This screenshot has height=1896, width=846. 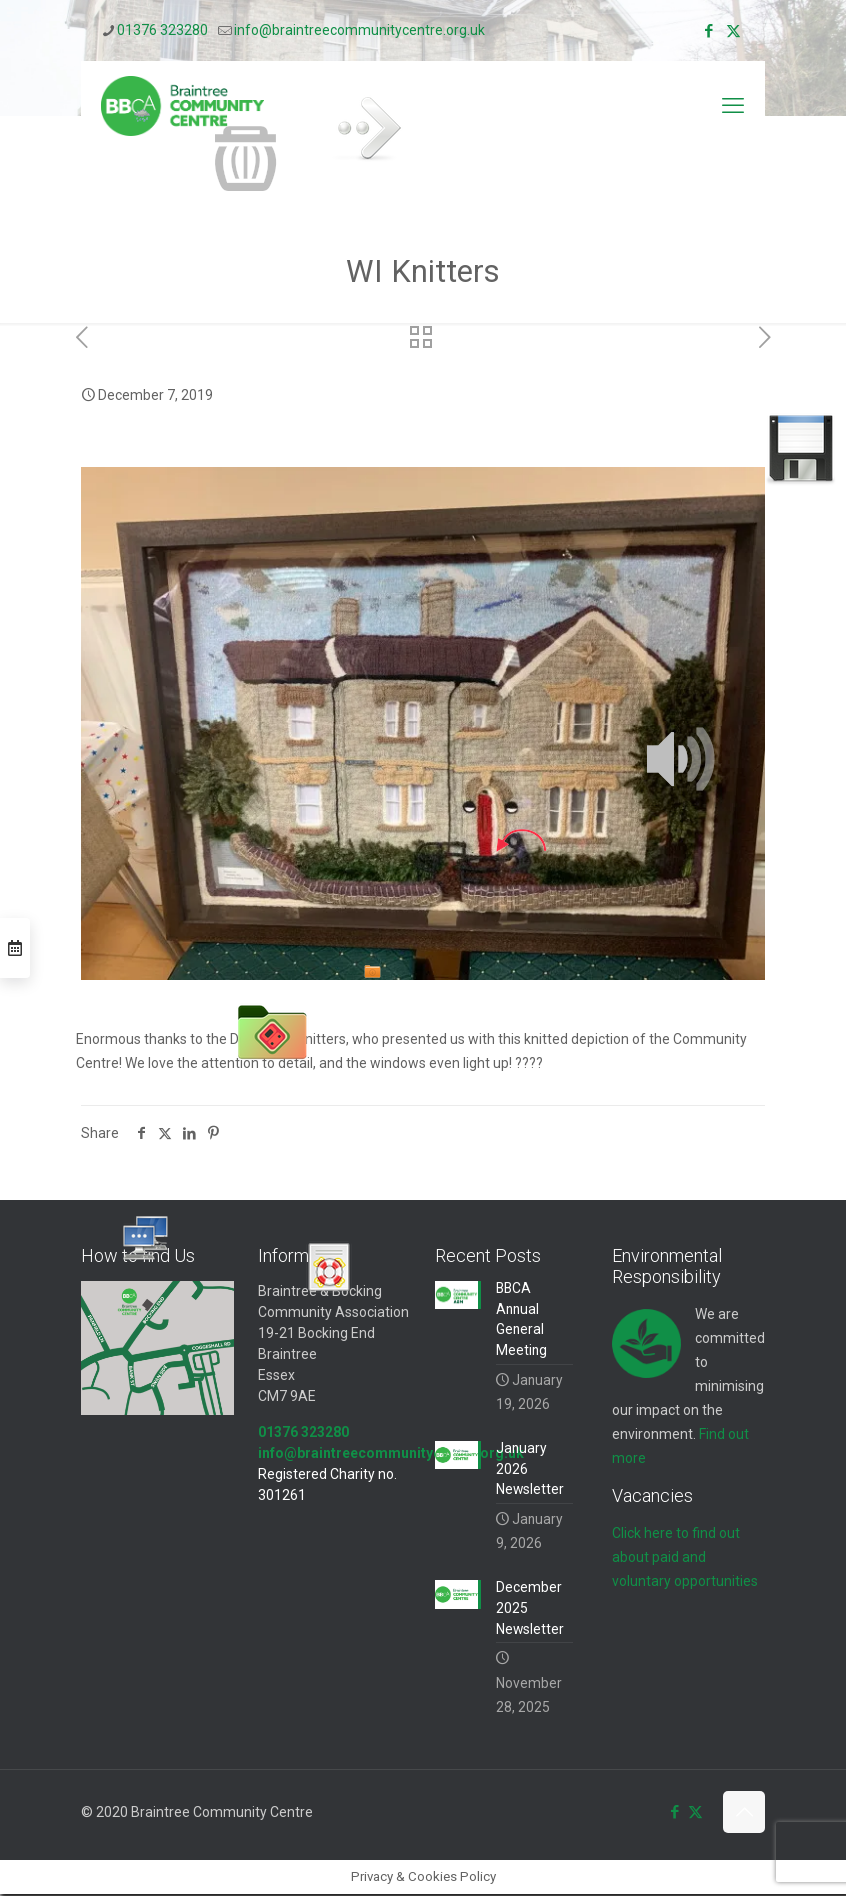 What do you see at coordinates (372, 971) in the screenshot?
I see `access your downloads folder` at bounding box center [372, 971].